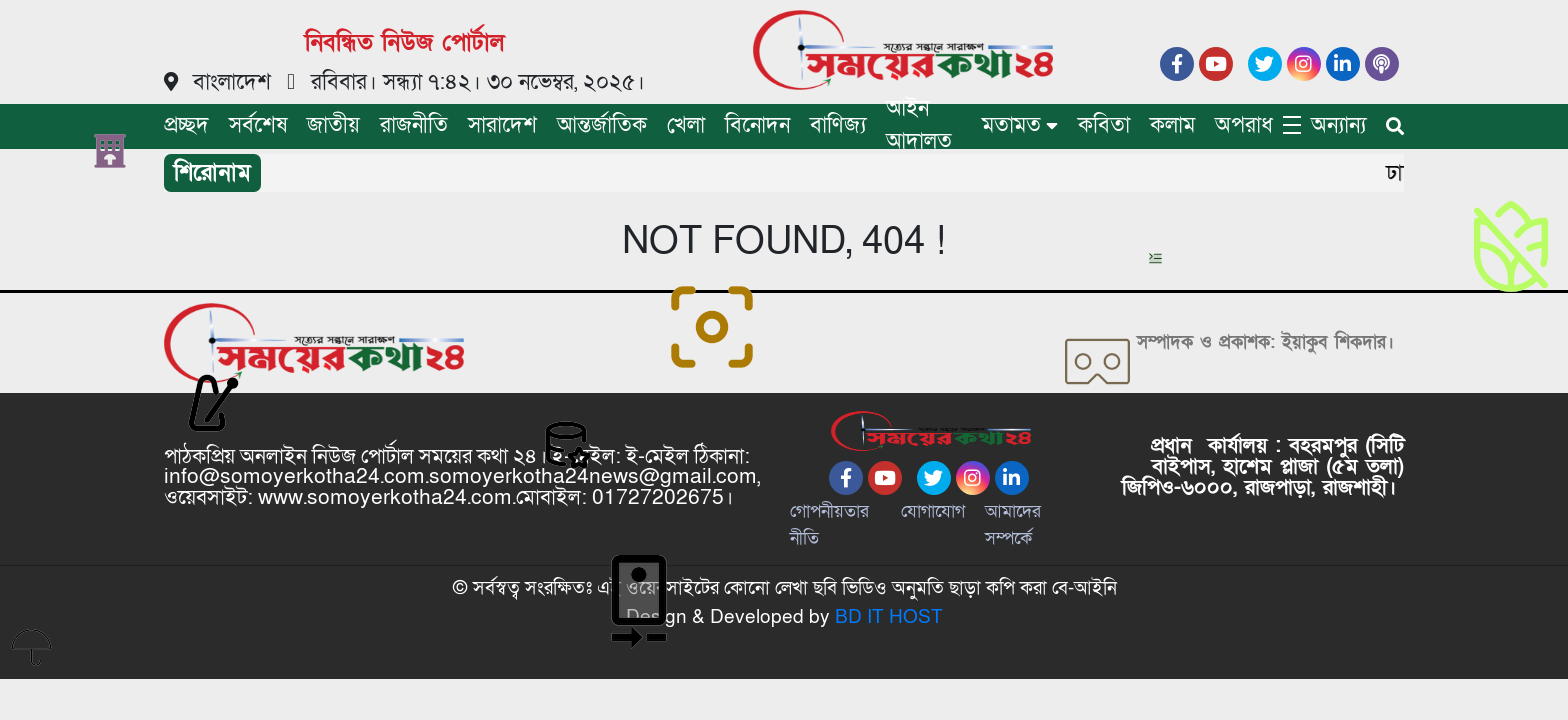  What do you see at coordinates (110, 151) in the screenshot?
I see `find nearby hotels or accommodations` at bounding box center [110, 151].